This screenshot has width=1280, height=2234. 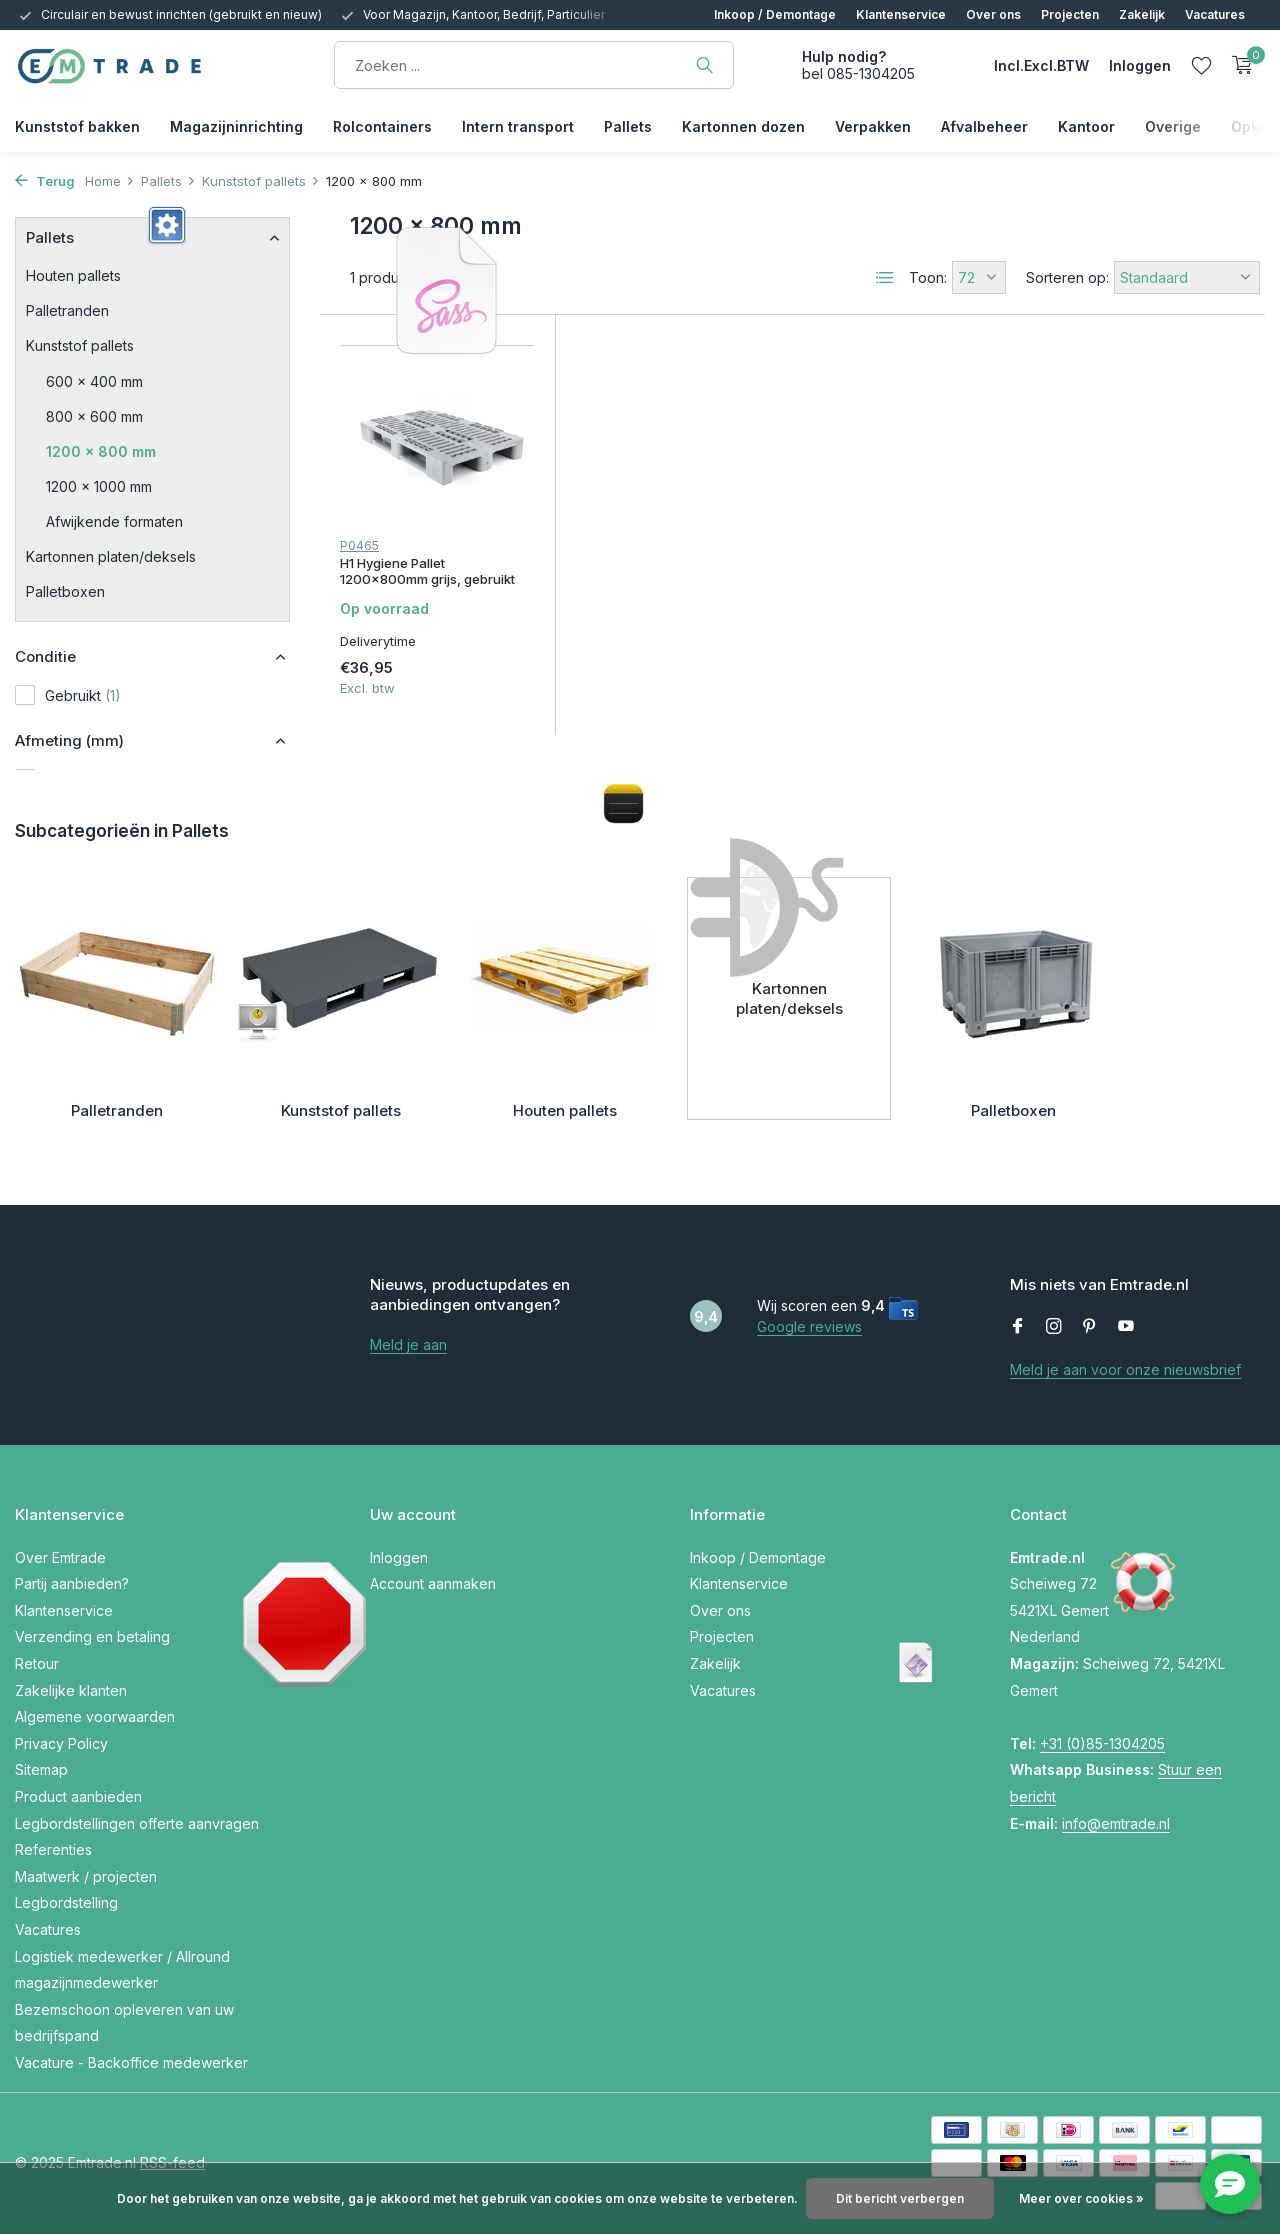 What do you see at coordinates (258, 1021) in the screenshot?
I see `lock your screen` at bounding box center [258, 1021].